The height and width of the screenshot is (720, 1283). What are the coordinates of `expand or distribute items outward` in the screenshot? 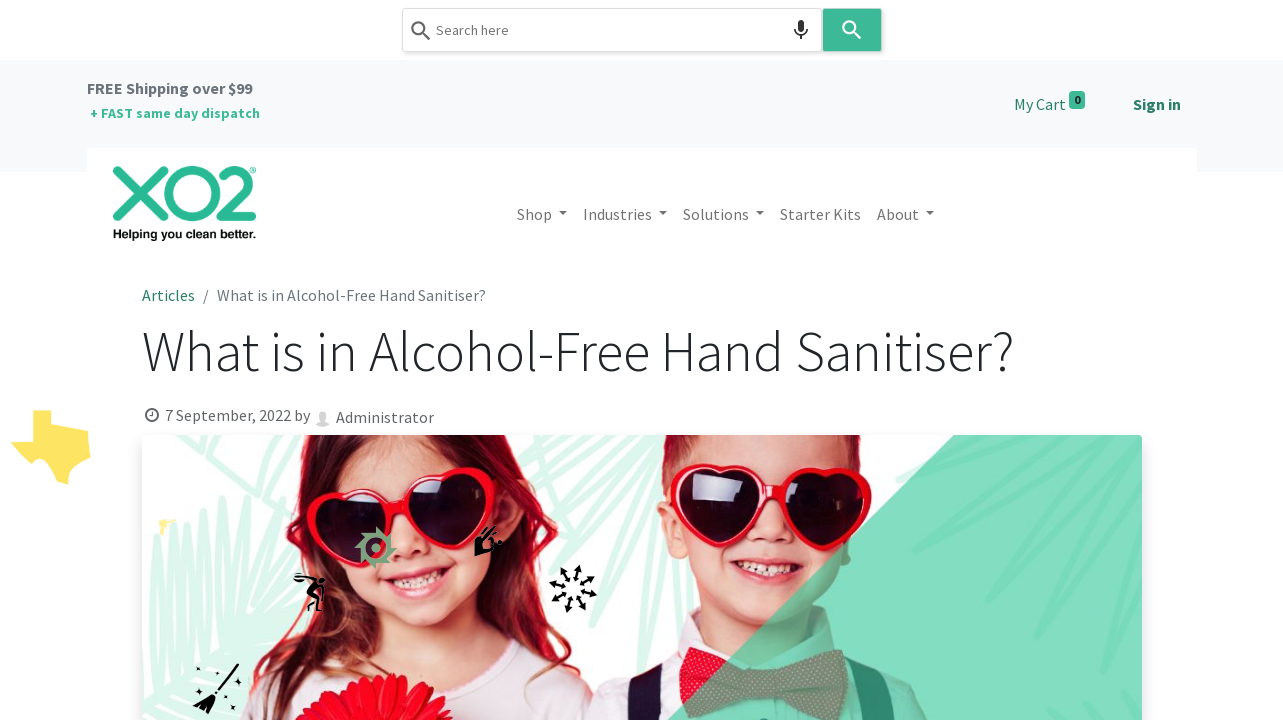 It's located at (573, 589).